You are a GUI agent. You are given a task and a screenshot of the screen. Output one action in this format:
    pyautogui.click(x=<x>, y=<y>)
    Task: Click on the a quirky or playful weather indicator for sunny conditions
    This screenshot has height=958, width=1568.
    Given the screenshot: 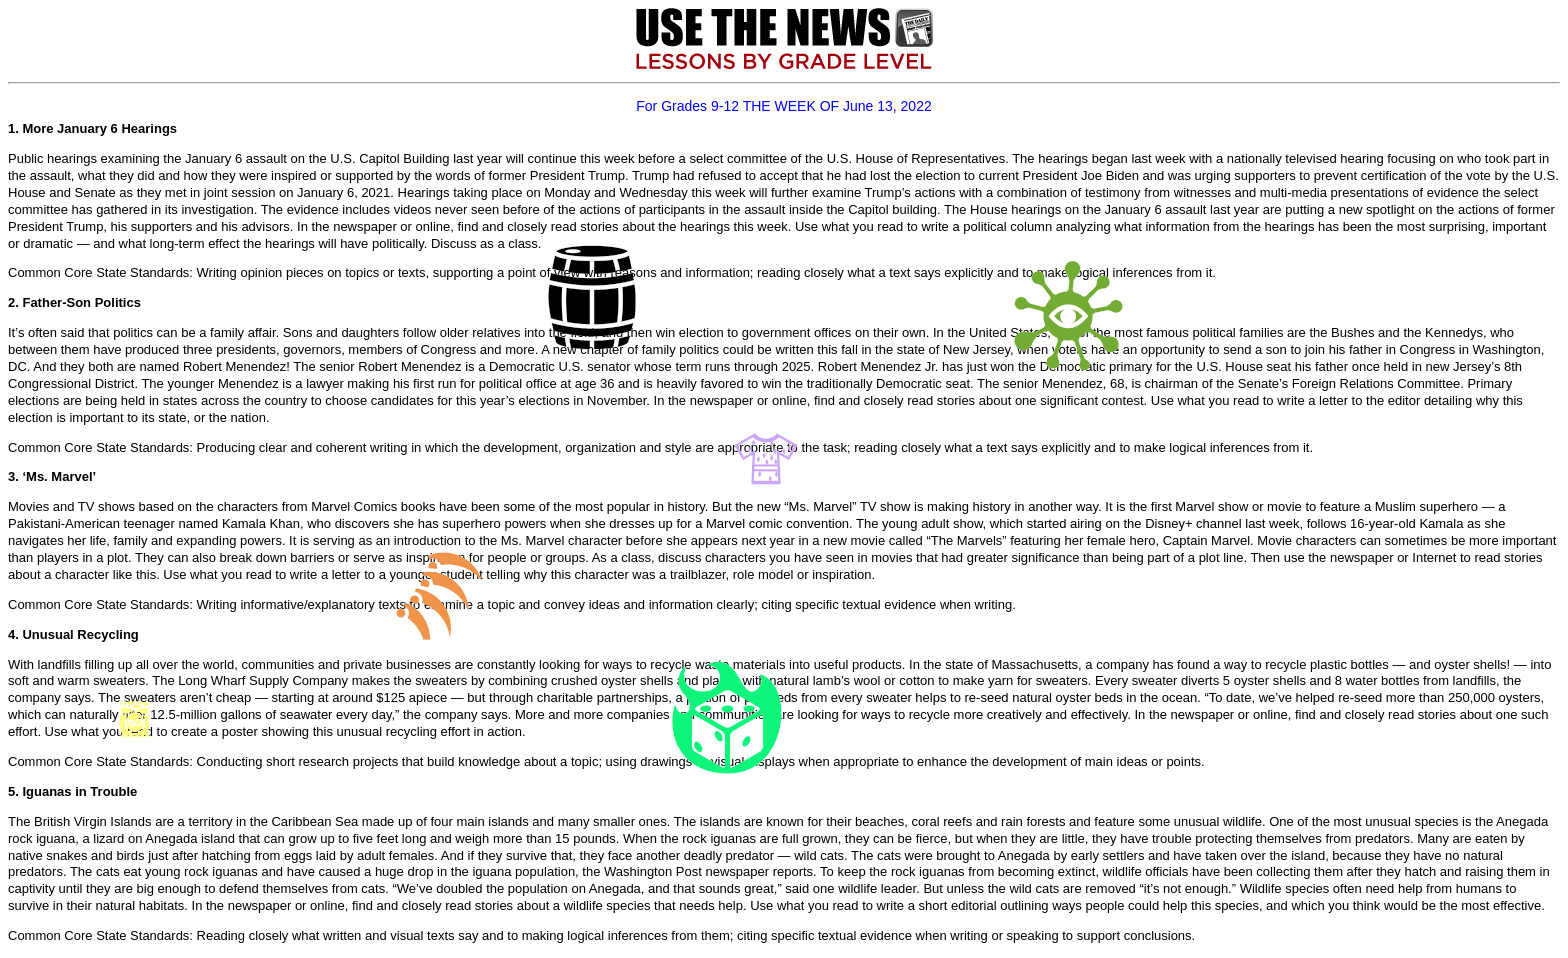 What is the action you would take?
    pyautogui.click(x=1068, y=314)
    